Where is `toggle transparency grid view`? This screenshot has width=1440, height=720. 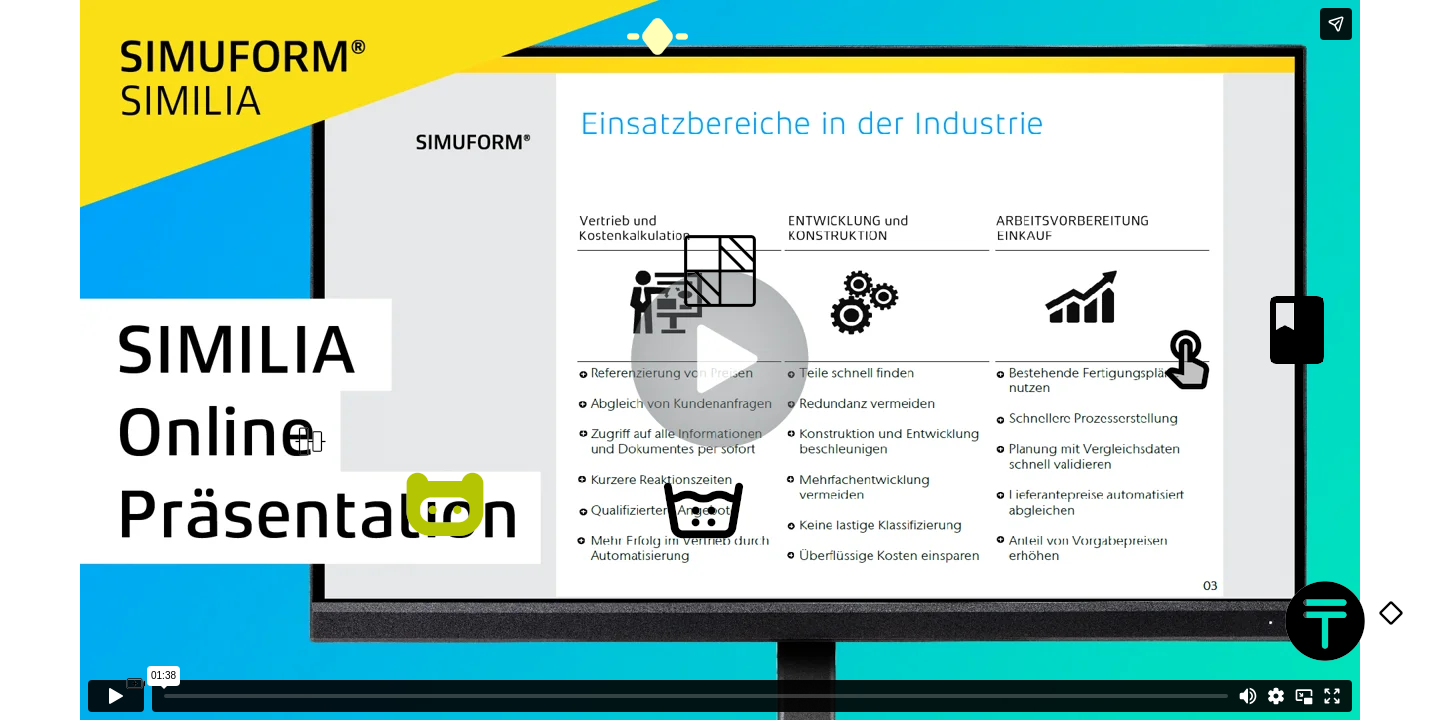 toggle transparency grid view is located at coordinates (720, 271).